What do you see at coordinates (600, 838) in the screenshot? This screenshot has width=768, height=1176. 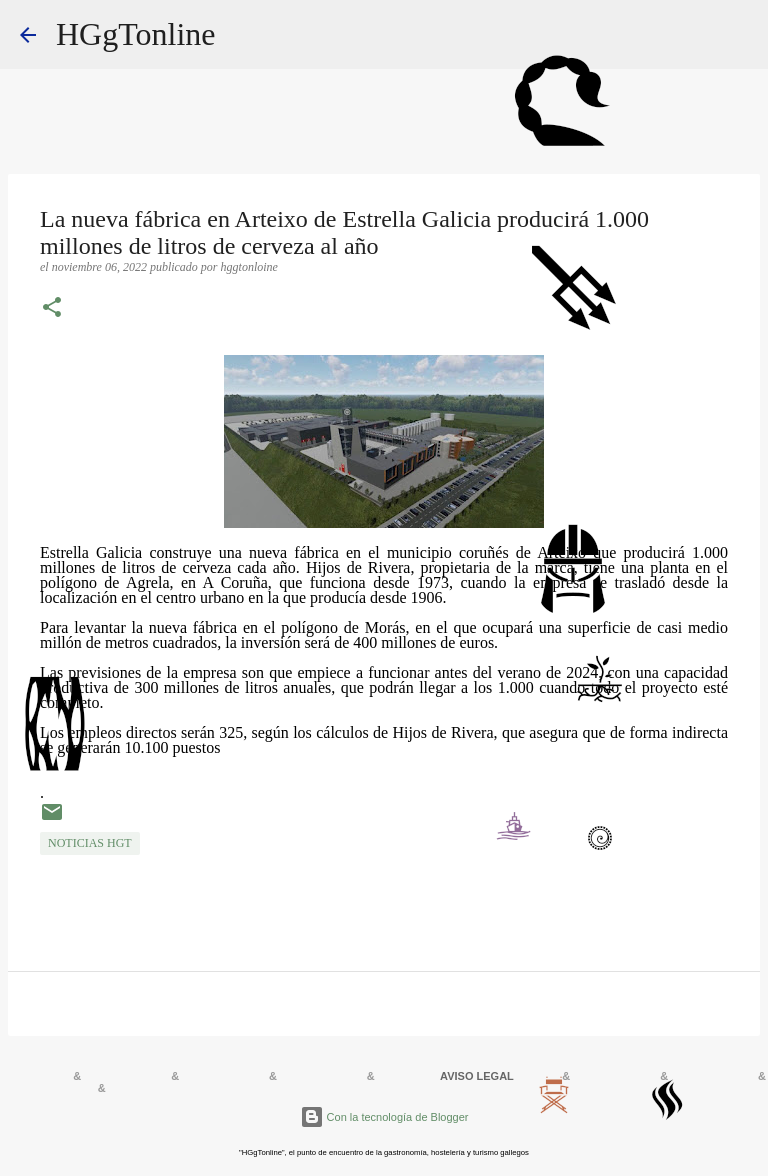 I see `indicates a loading or processing state` at bounding box center [600, 838].